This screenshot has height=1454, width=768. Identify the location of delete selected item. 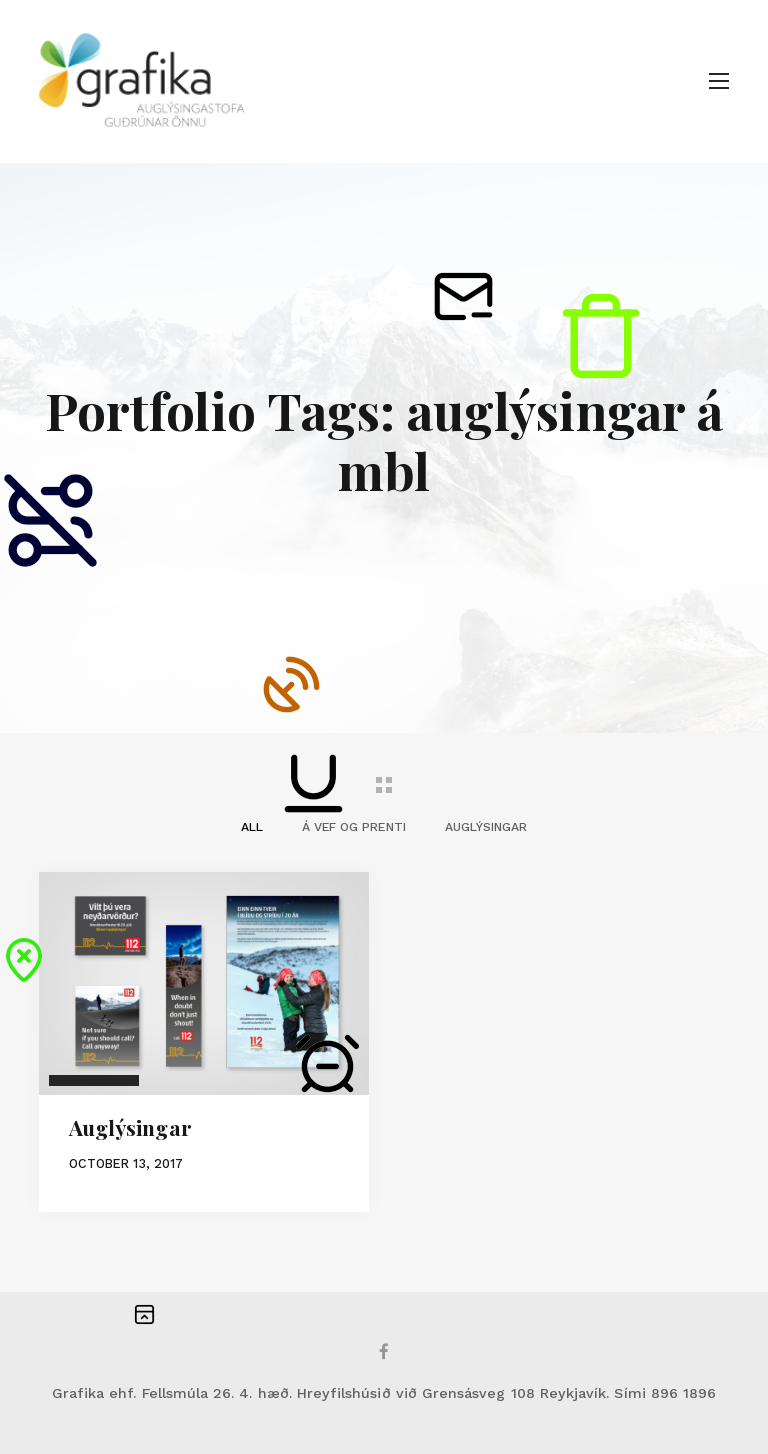
(601, 336).